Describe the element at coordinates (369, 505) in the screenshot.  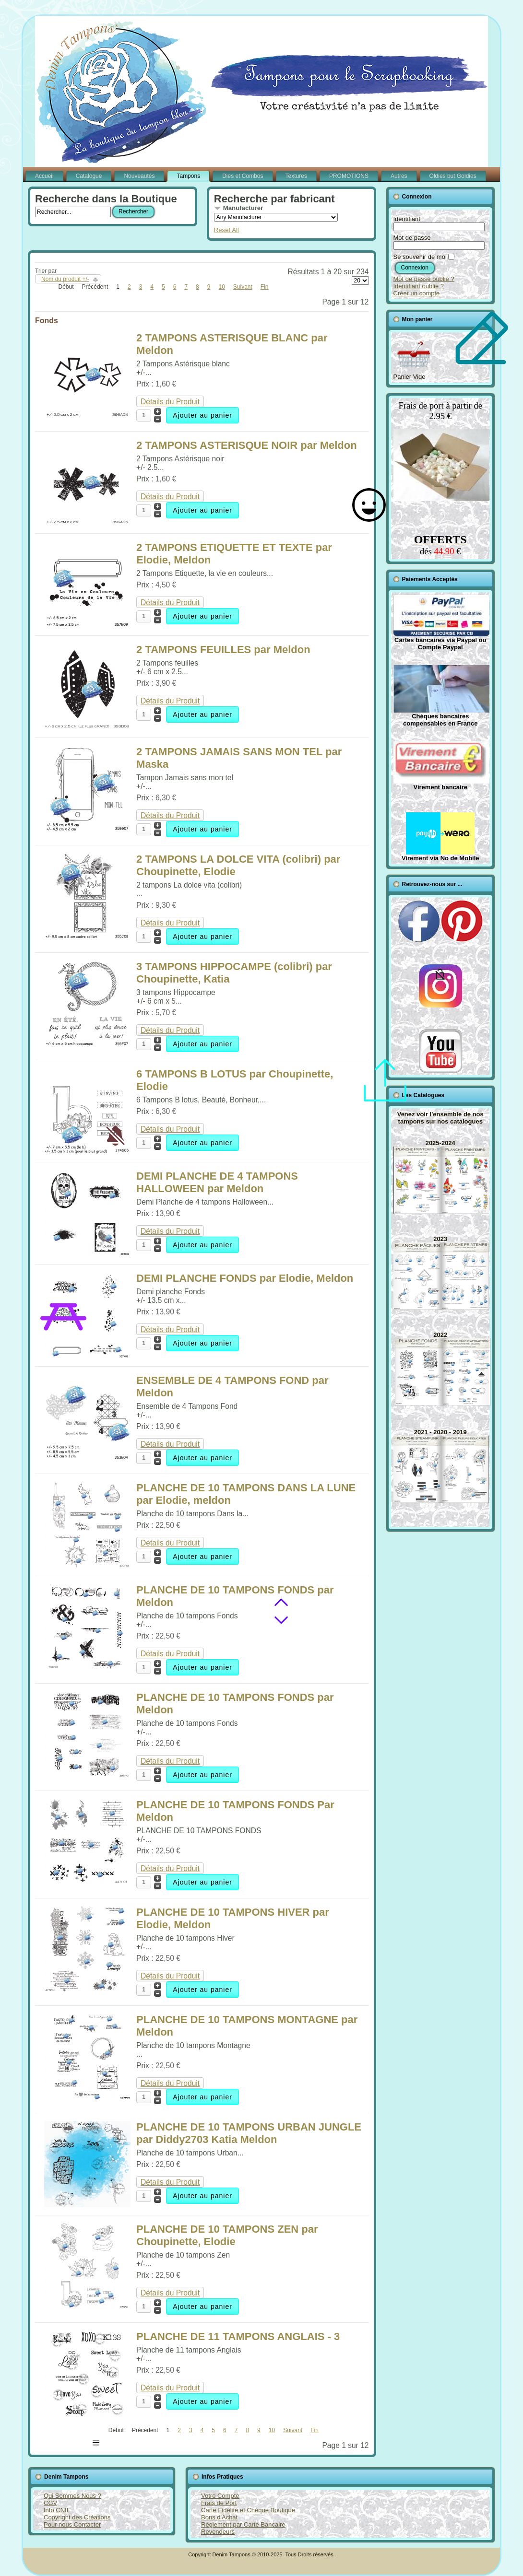
I see `rate your experience positively` at that location.